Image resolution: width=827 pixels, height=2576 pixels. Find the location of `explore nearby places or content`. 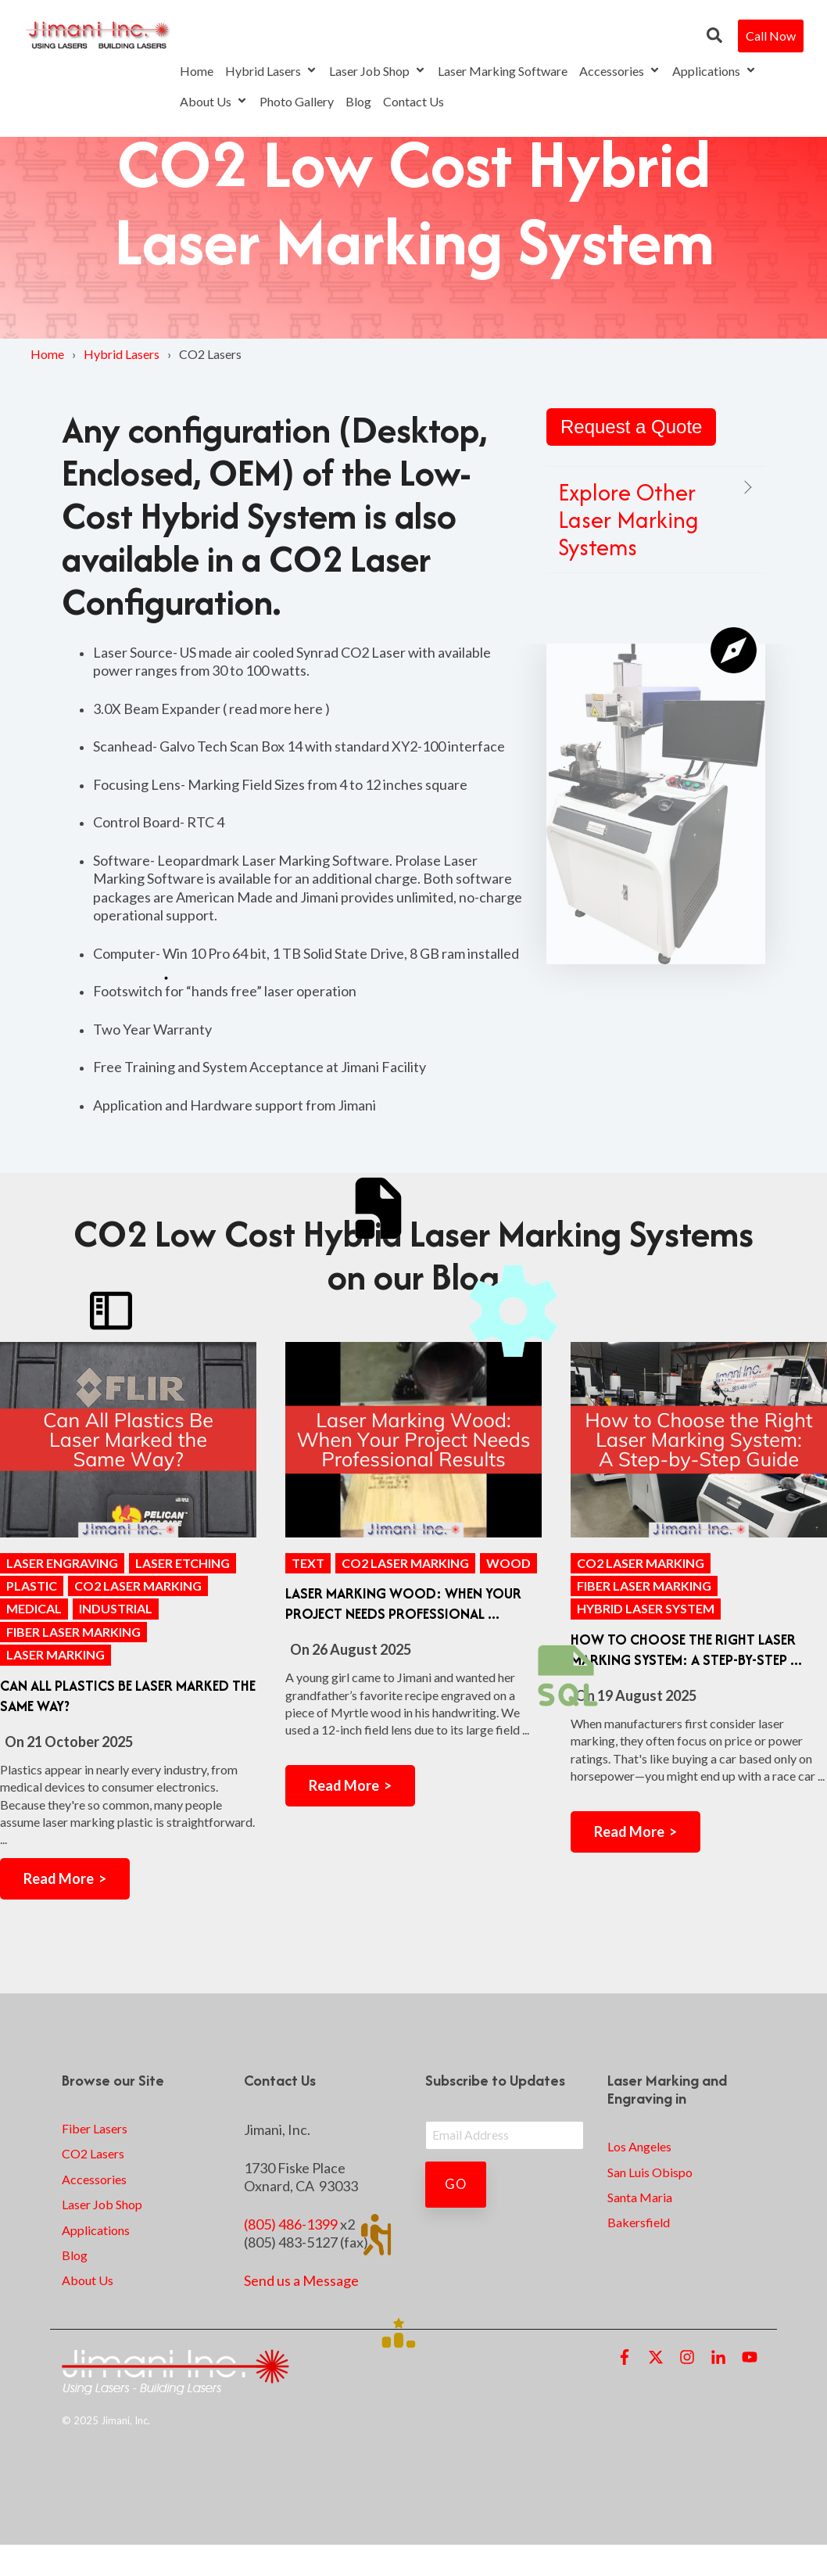

explore nearby places or content is located at coordinates (733, 650).